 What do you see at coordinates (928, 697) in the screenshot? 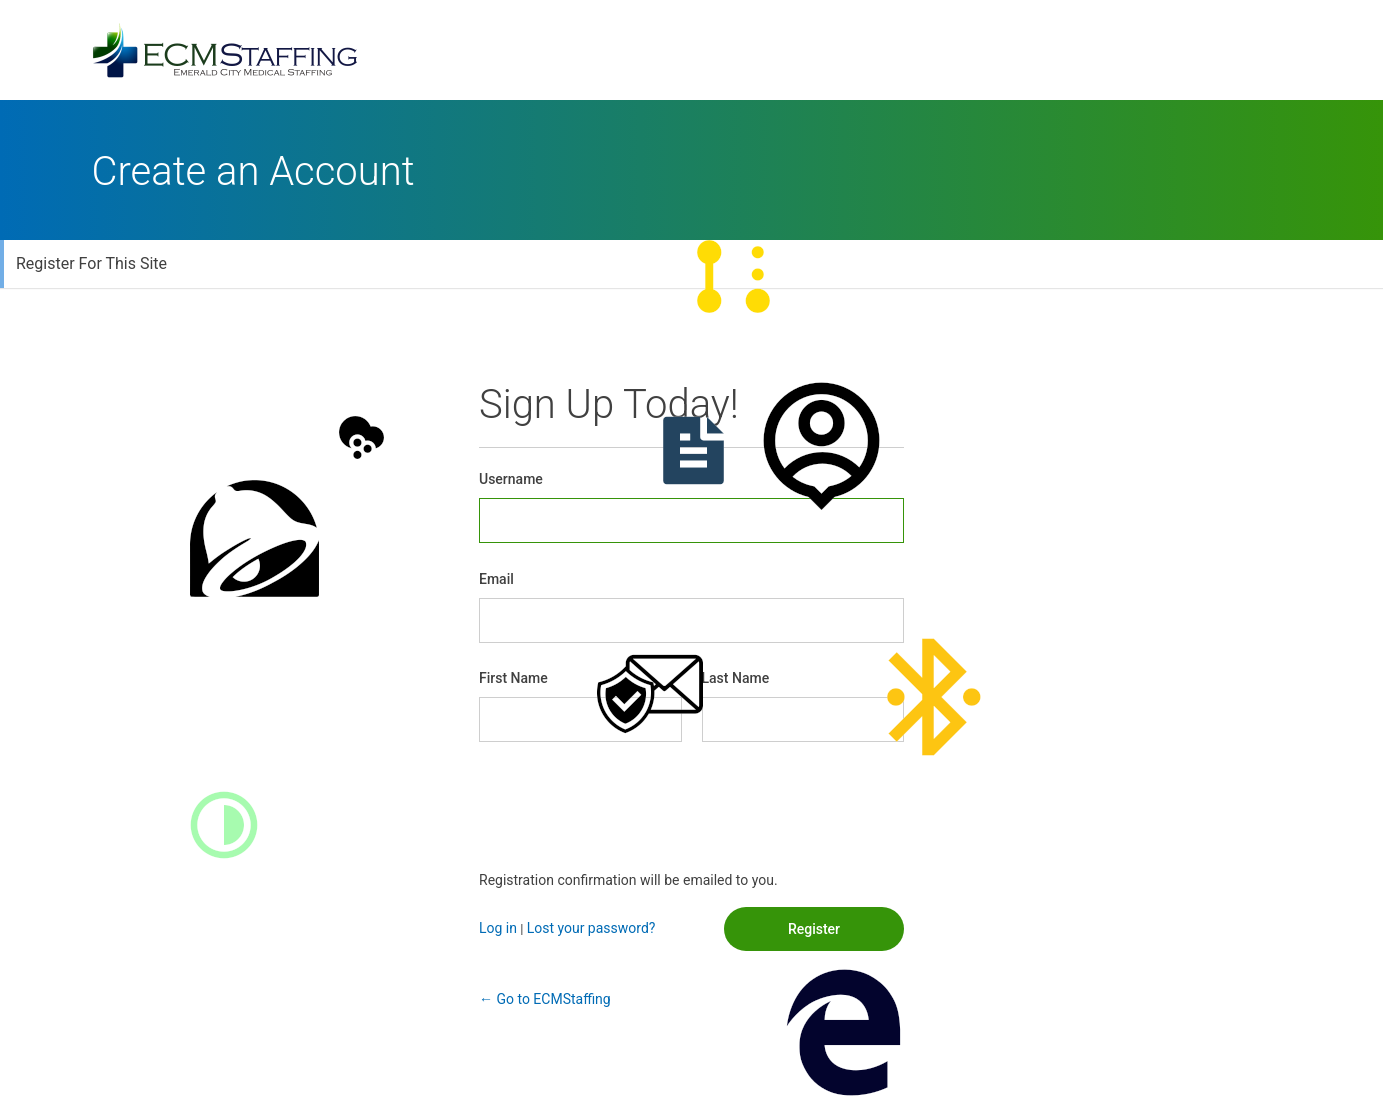
I see `connect to a bluetooth device` at bounding box center [928, 697].